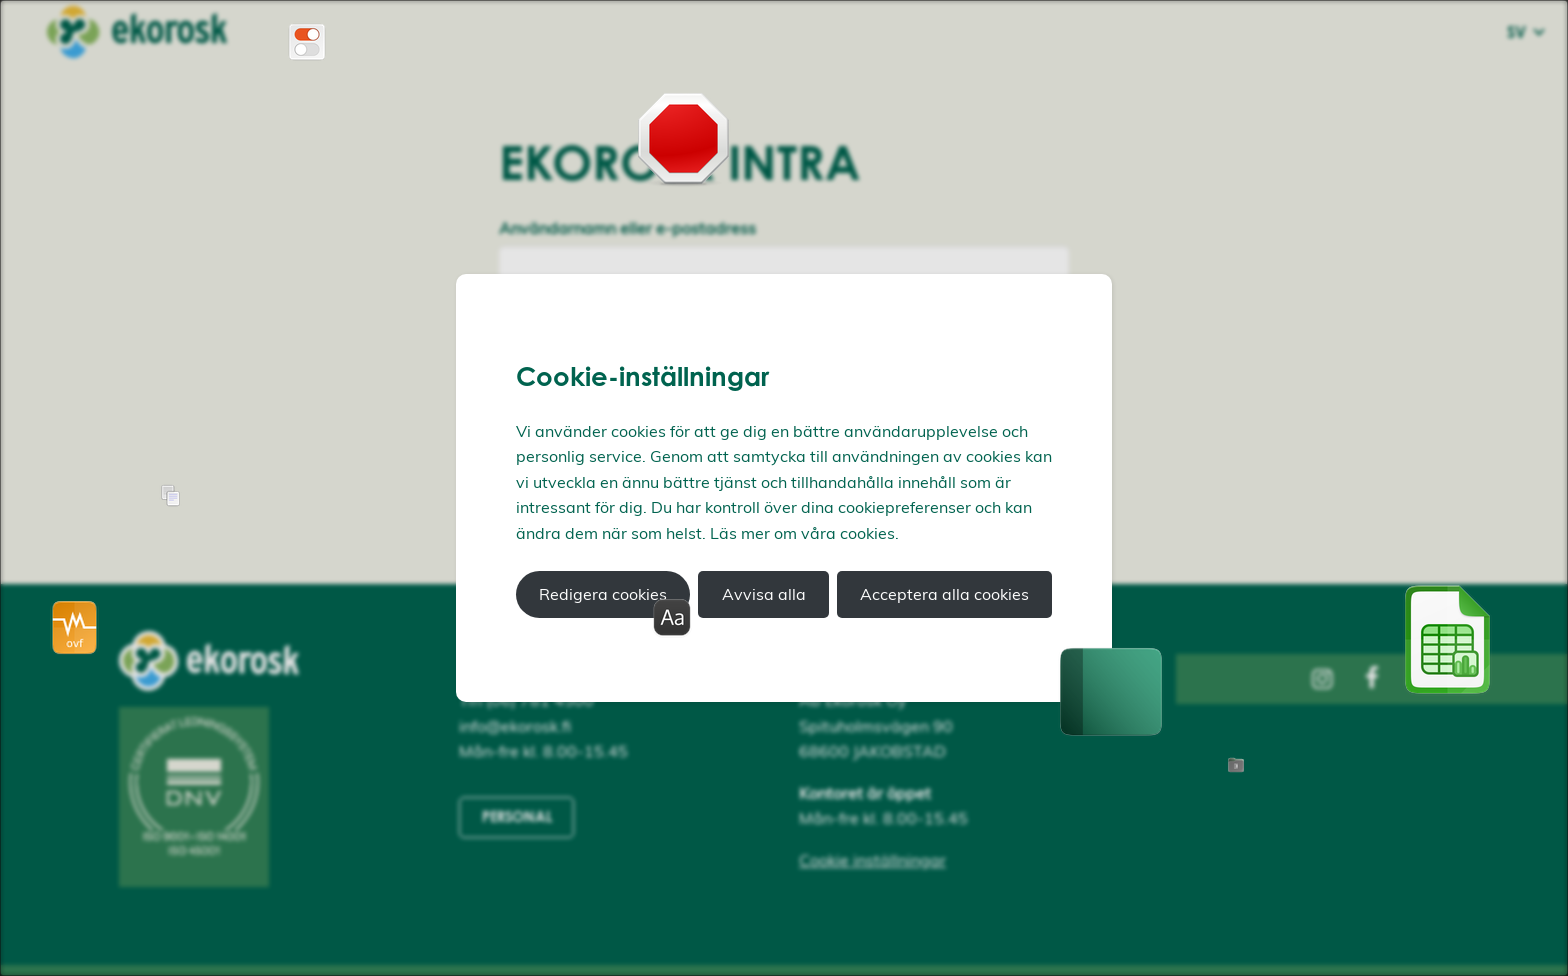 The width and height of the screenshot is (1568, 976). Describe the element at coordinates (74, 627) in the screenshot. I see `open a VirtualBox appliance file` at that location.